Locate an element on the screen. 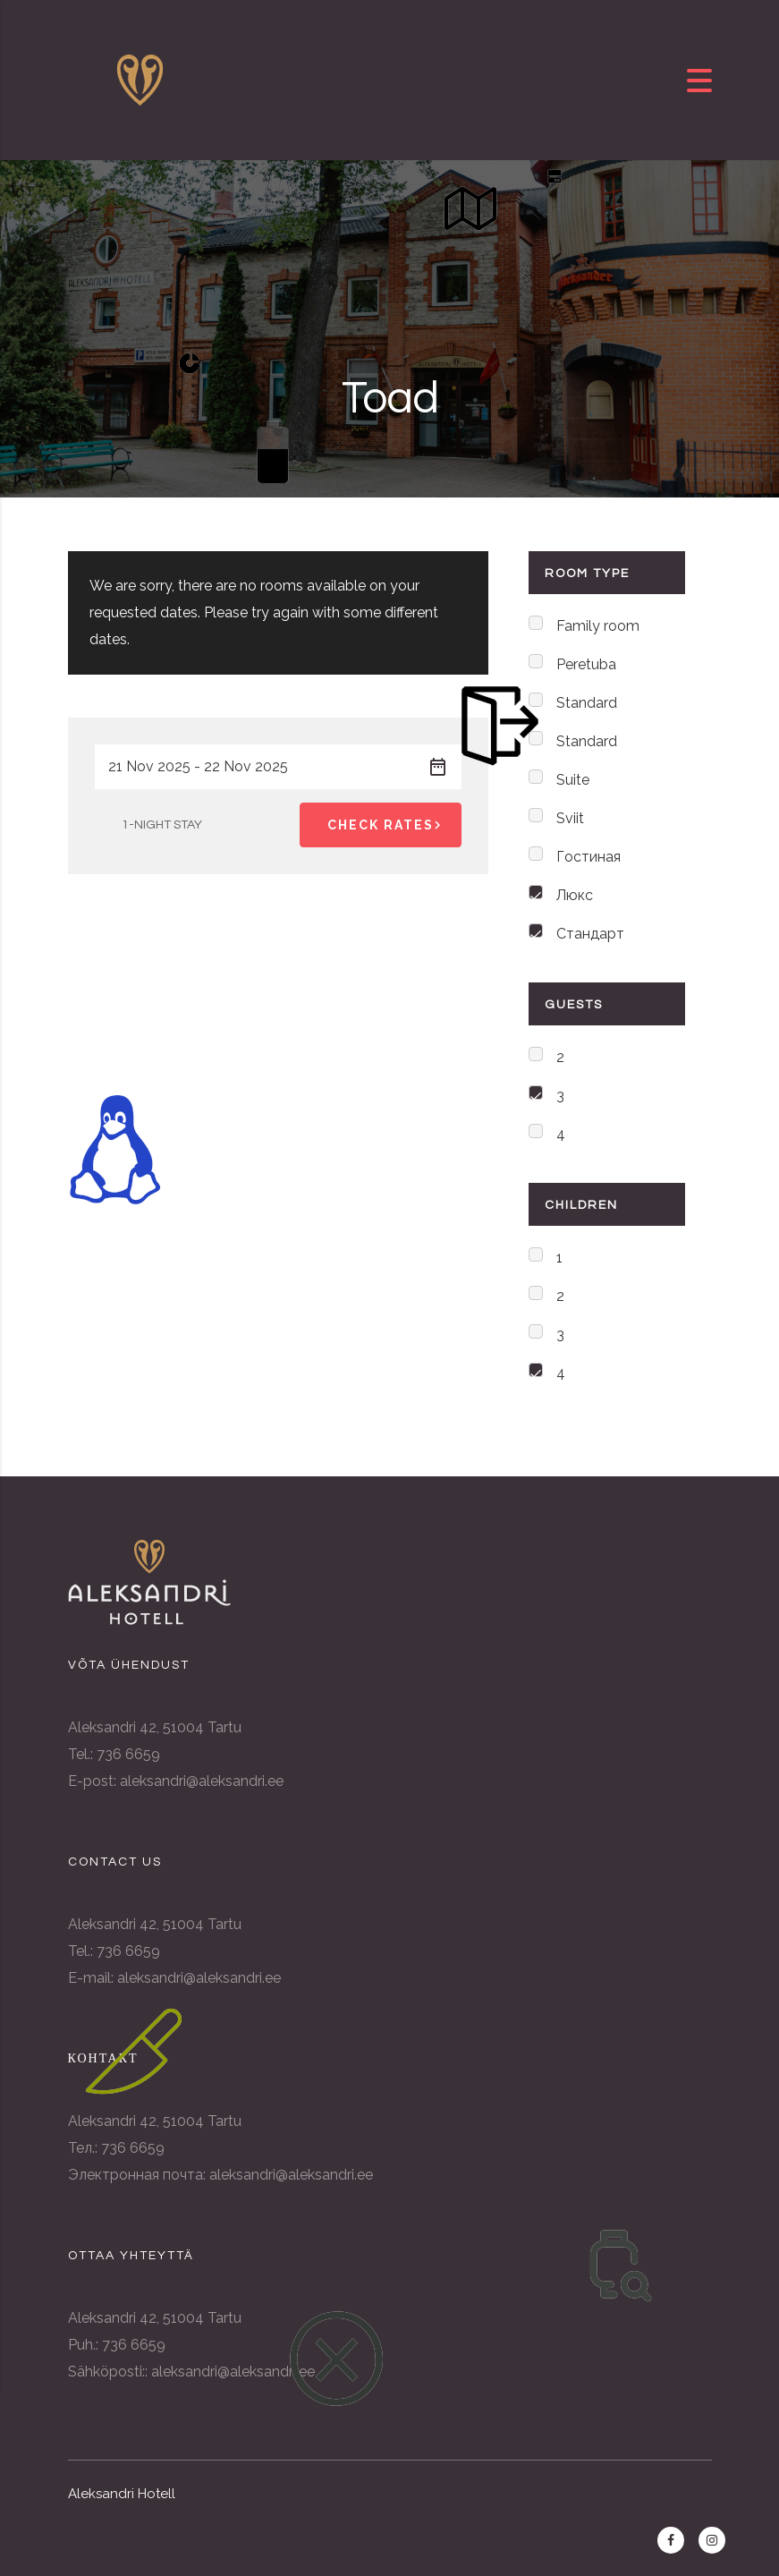  access kitchen or cooking tools is located at coordinates (133, 2053).